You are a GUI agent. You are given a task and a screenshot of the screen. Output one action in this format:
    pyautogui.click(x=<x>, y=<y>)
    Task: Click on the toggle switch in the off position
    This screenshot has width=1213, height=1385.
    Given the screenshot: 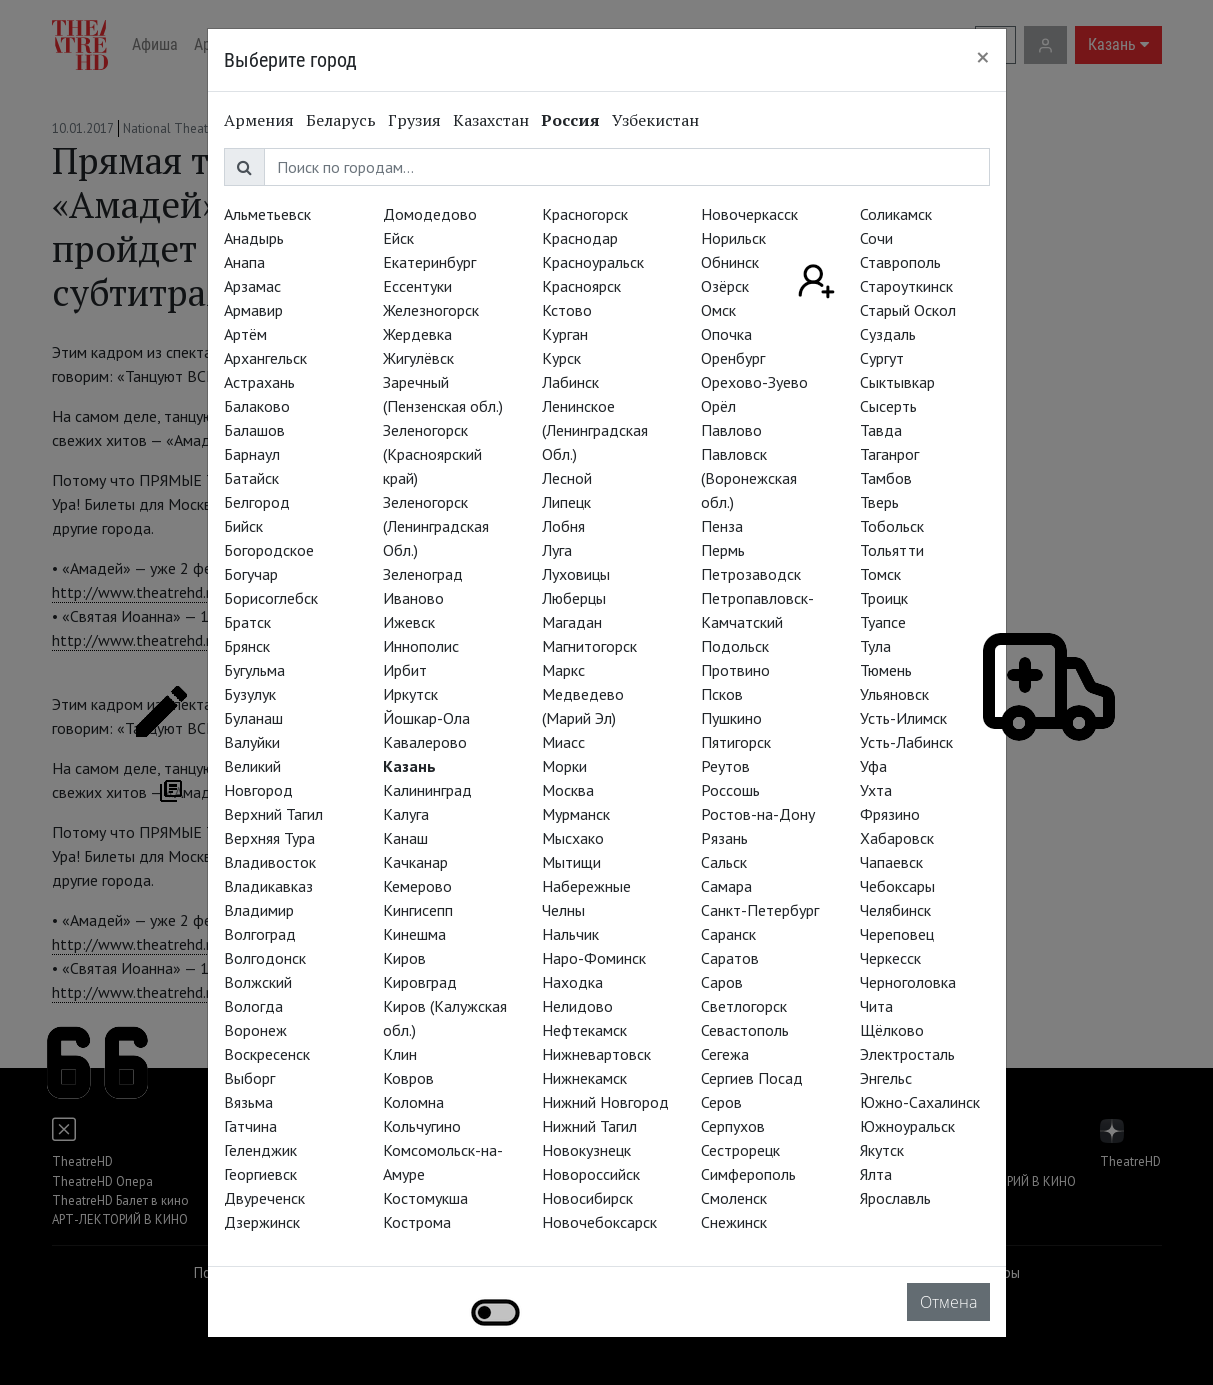 What is the action you would take?
    pyautogui.click(x=495, y=1312)
    